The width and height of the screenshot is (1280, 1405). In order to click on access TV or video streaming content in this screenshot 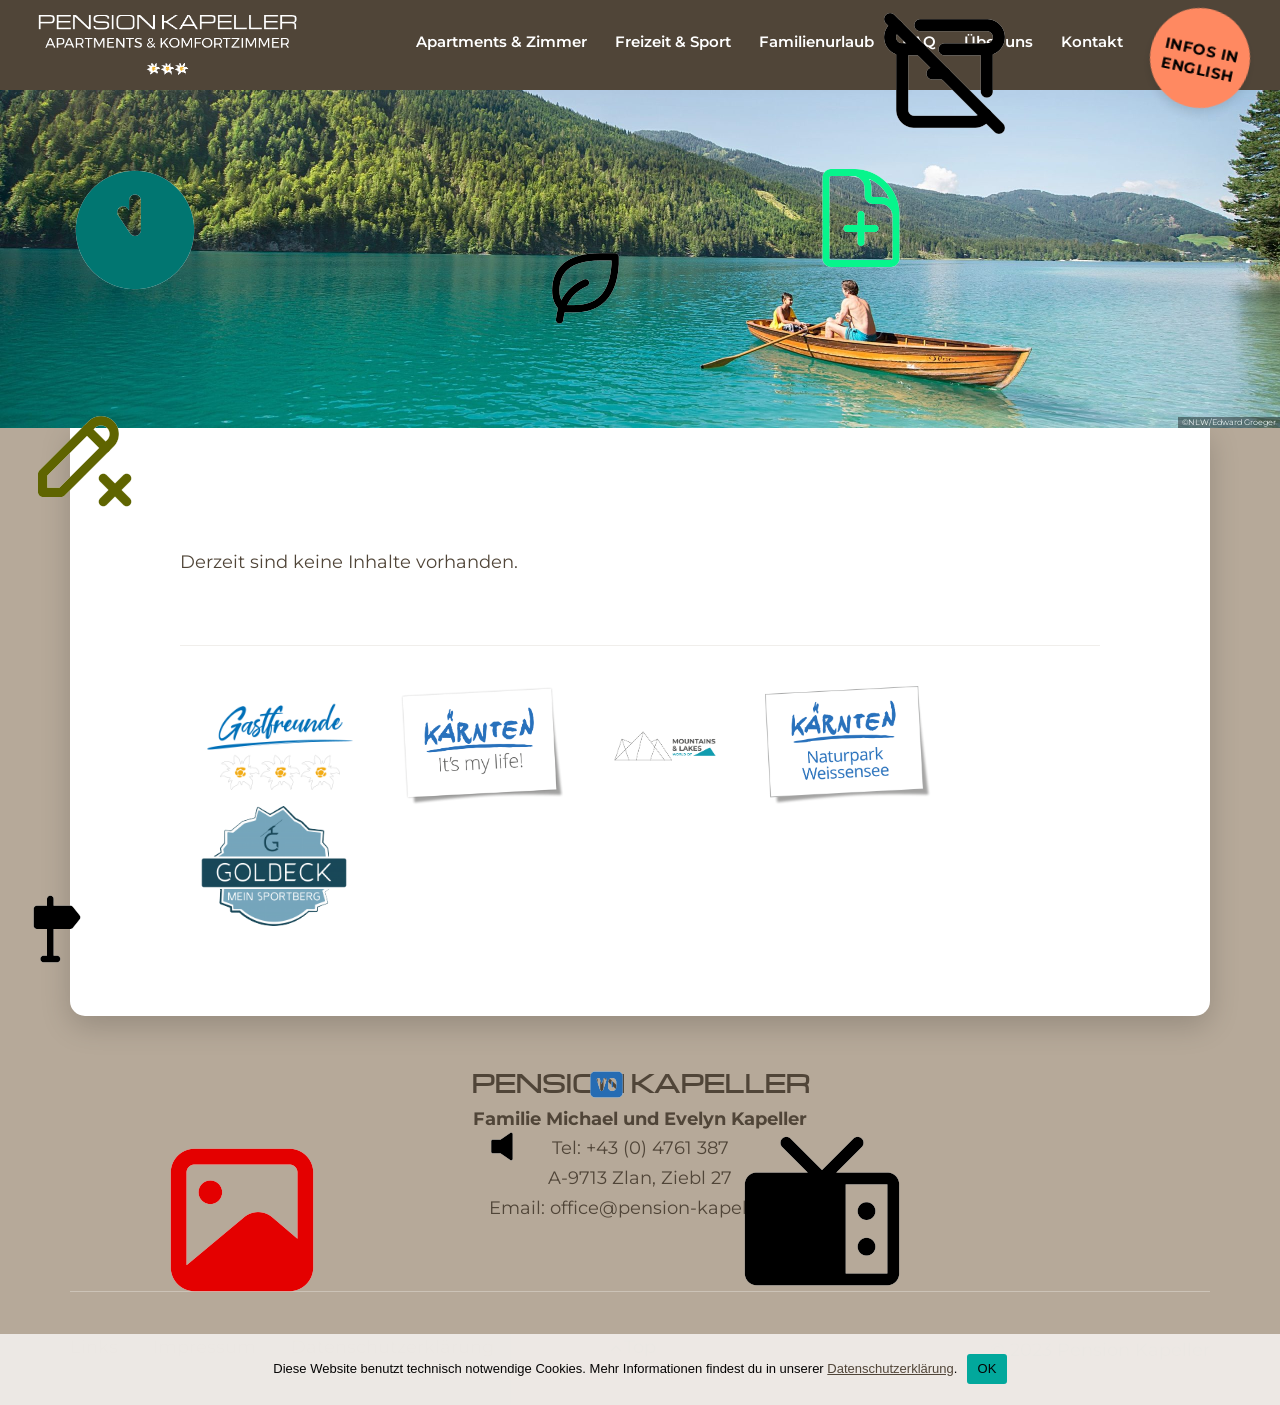, I will do `click(822, 1220)`.